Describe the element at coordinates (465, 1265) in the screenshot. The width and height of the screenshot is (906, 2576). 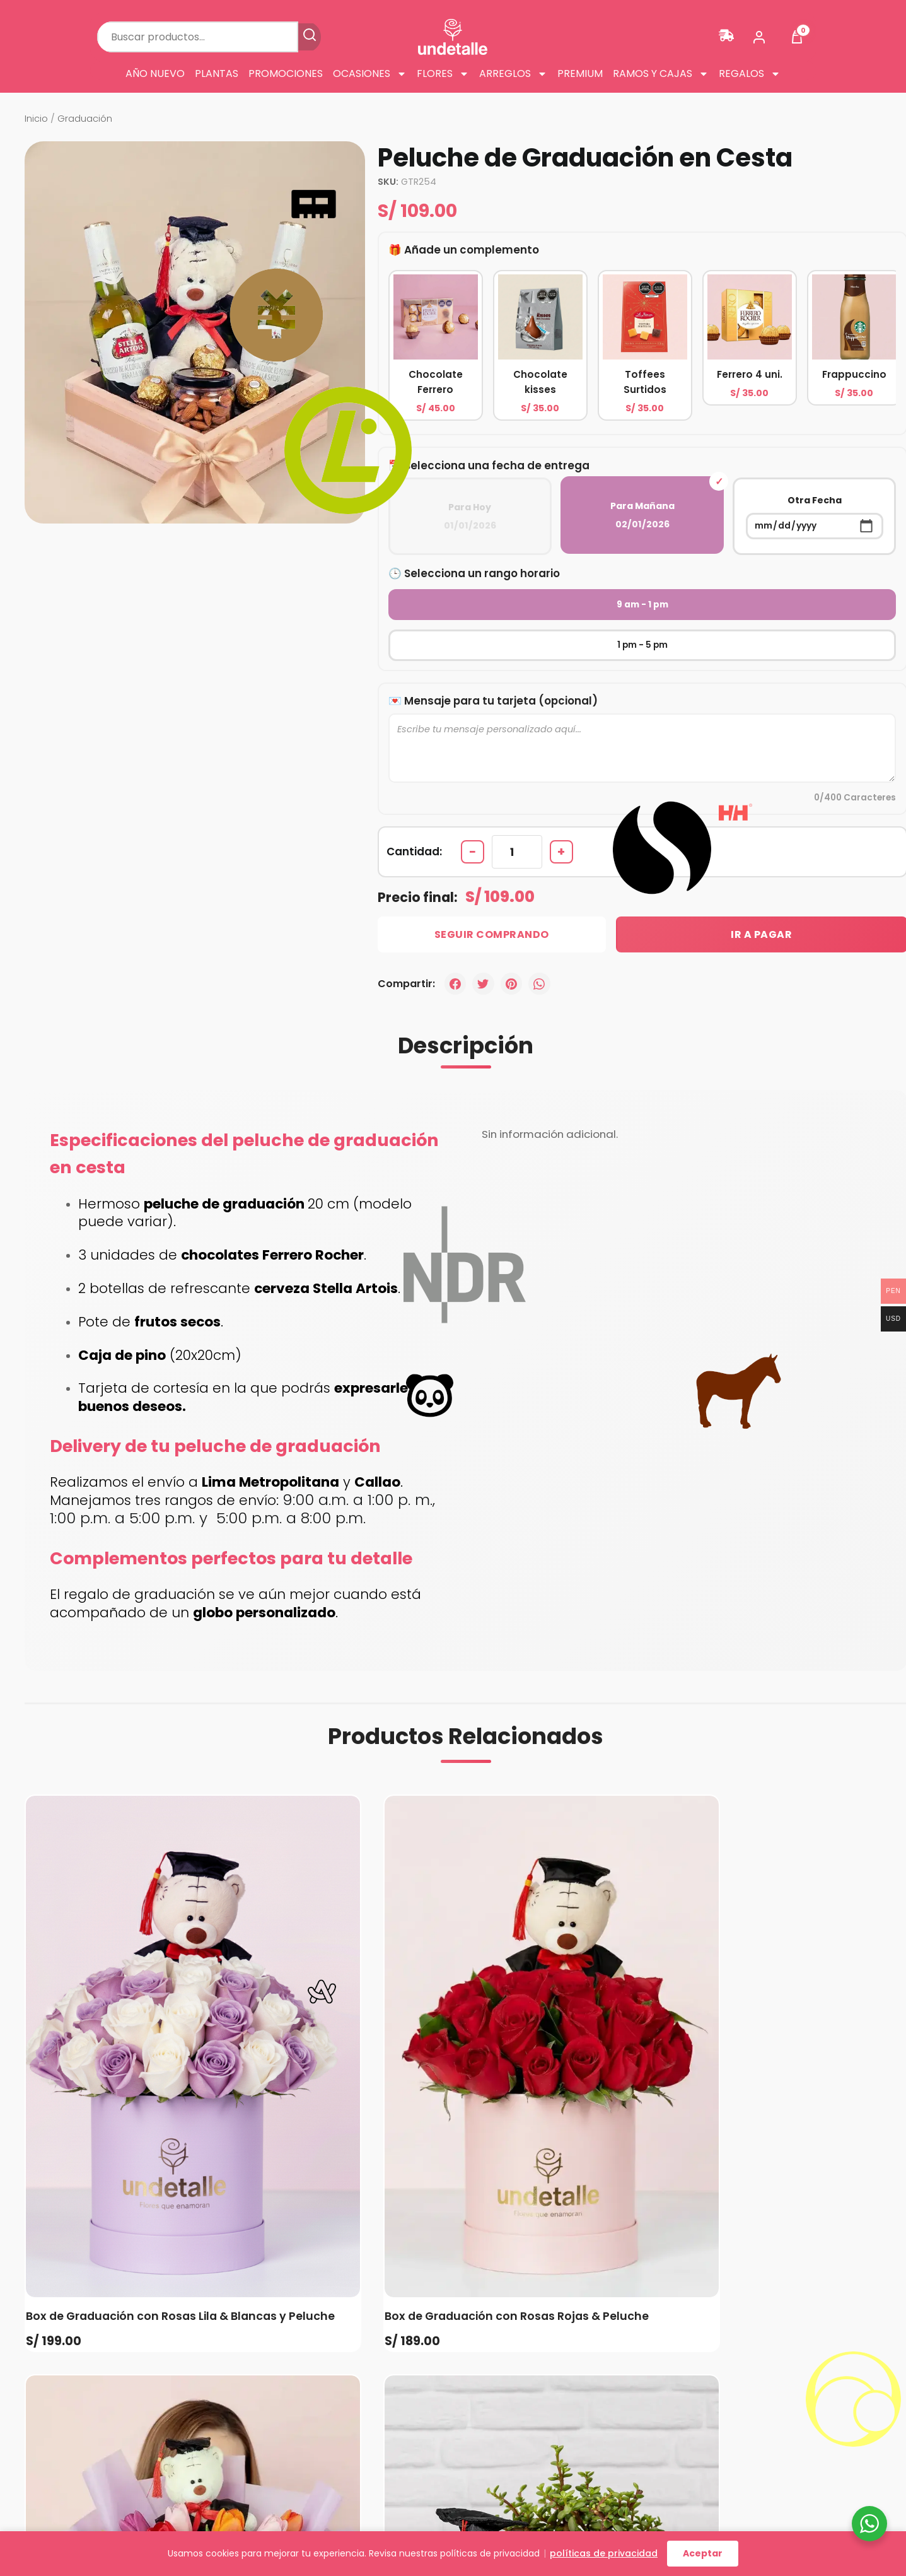
I see `NDR (Norddeutscher Rundfunk) brand logo` at that location.